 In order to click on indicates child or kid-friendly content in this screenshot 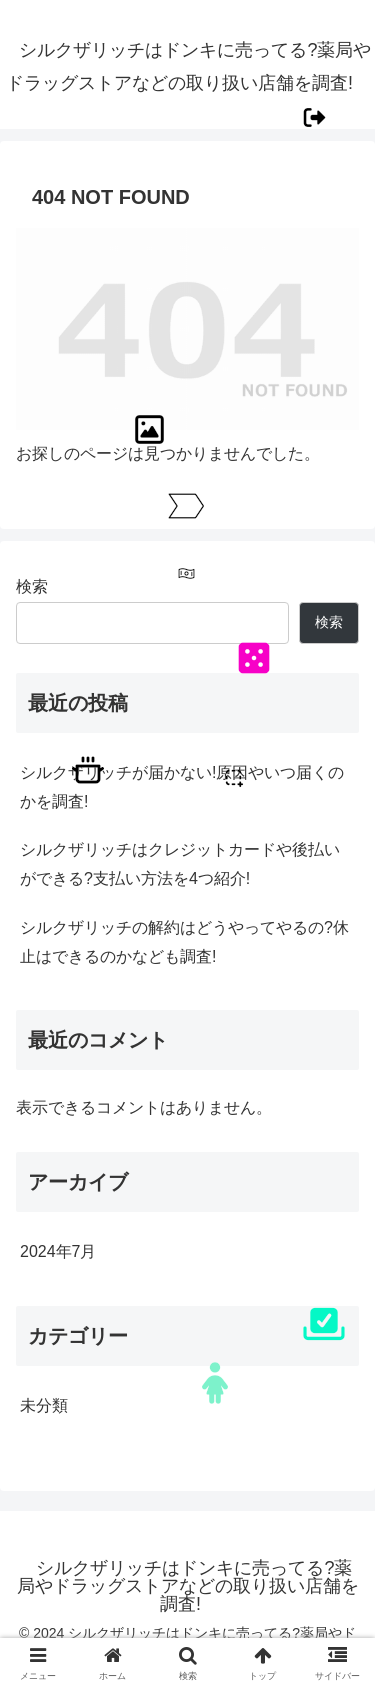, I will do `click(215, 1383)`.